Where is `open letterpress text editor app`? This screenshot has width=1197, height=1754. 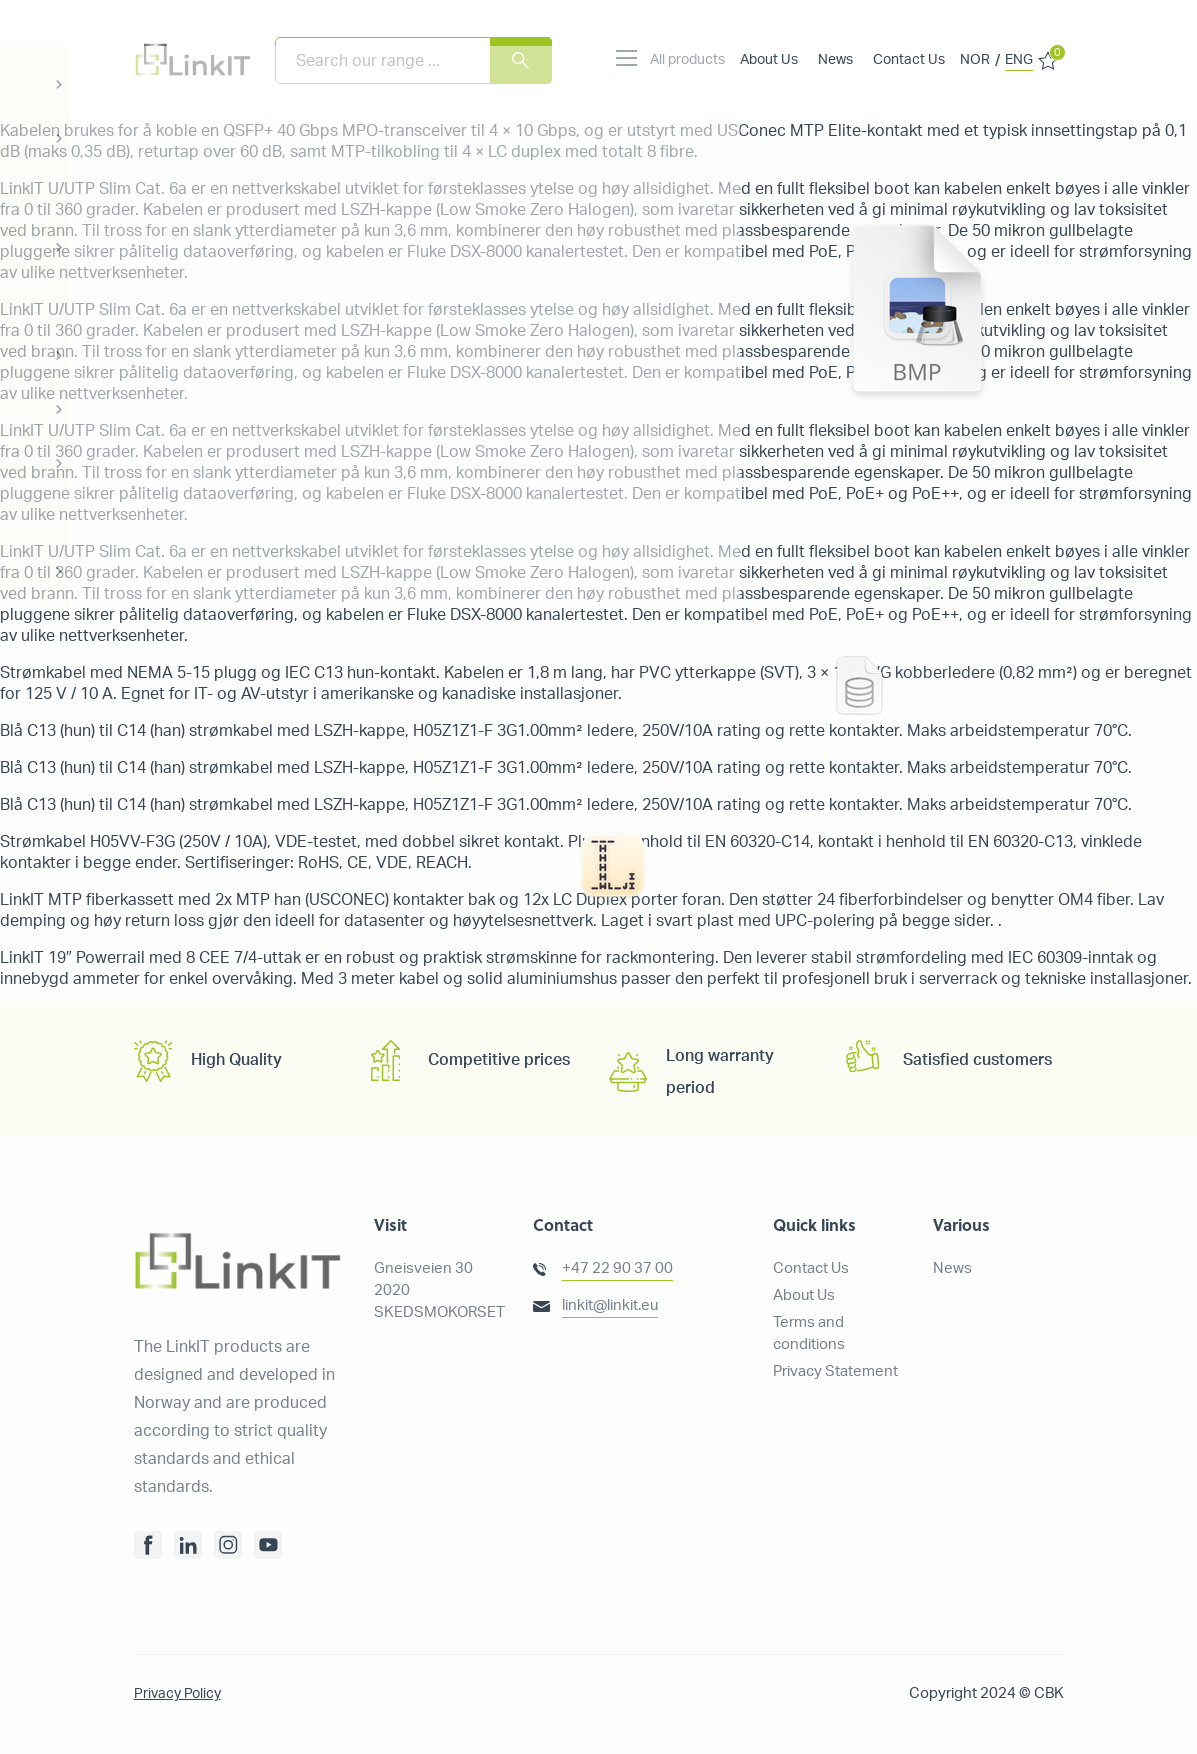 open letterpress text editor app is located at coordinates (613, 865).